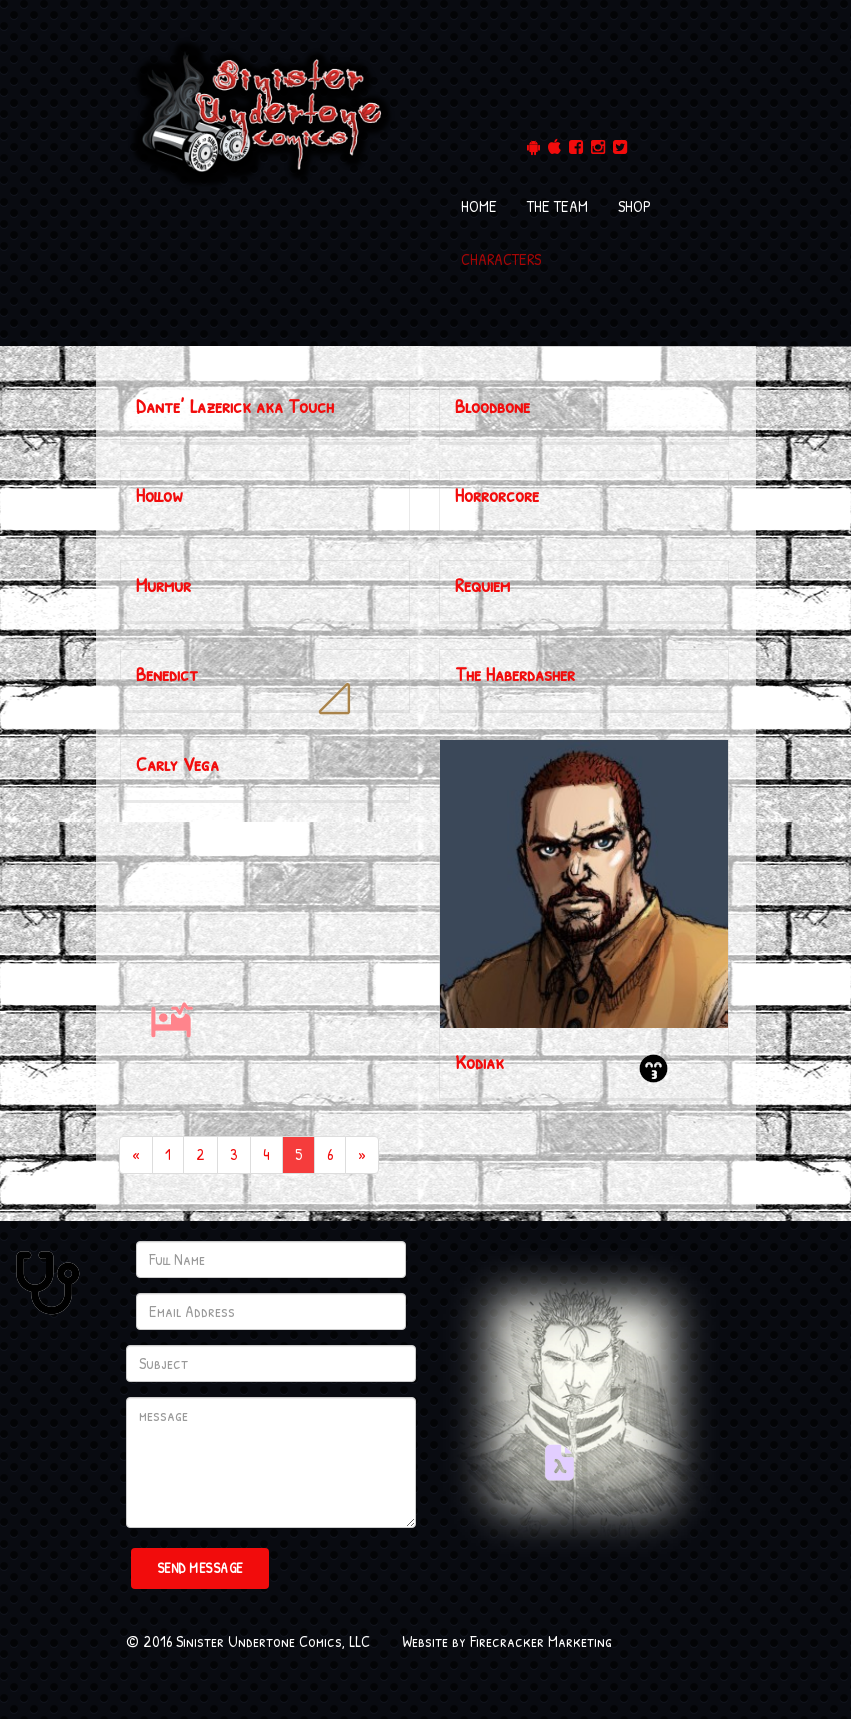 The width and height of the screenshot is (851, 1719). Describe the element at coordinates (559, 1462) in the screenshot. I see `open a lambda function file` at that location.